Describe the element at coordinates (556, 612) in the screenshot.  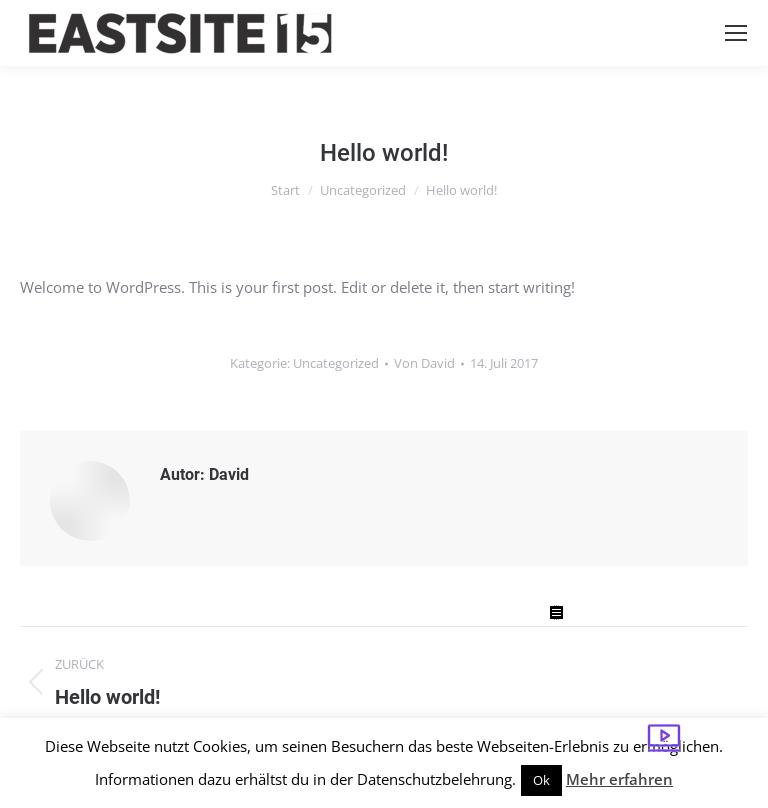
I see `view purchase receipt or transaction history` at that location.